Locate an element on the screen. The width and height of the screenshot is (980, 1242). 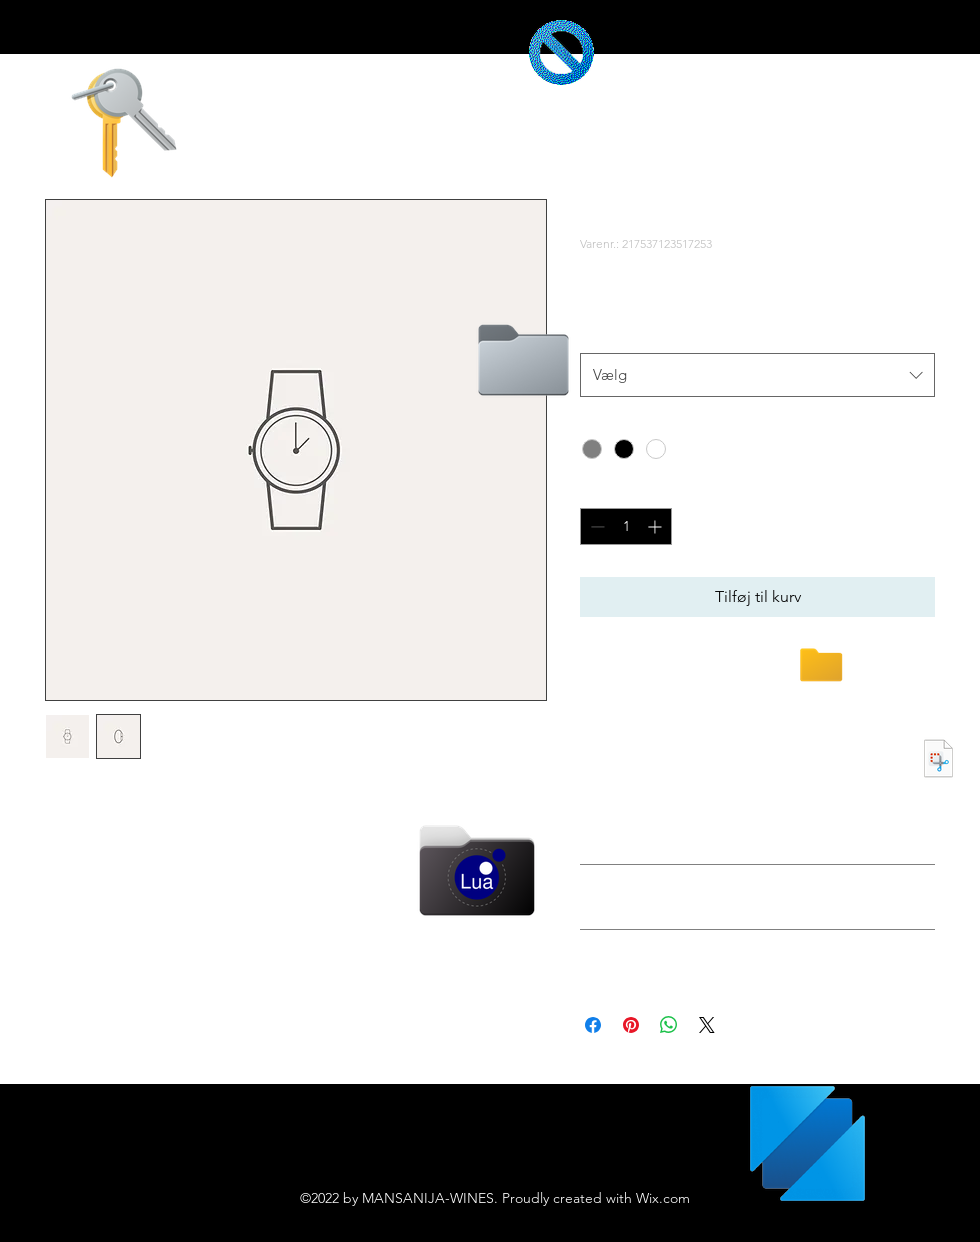
access security credentials or passwords is located at coordinates (124, 123).